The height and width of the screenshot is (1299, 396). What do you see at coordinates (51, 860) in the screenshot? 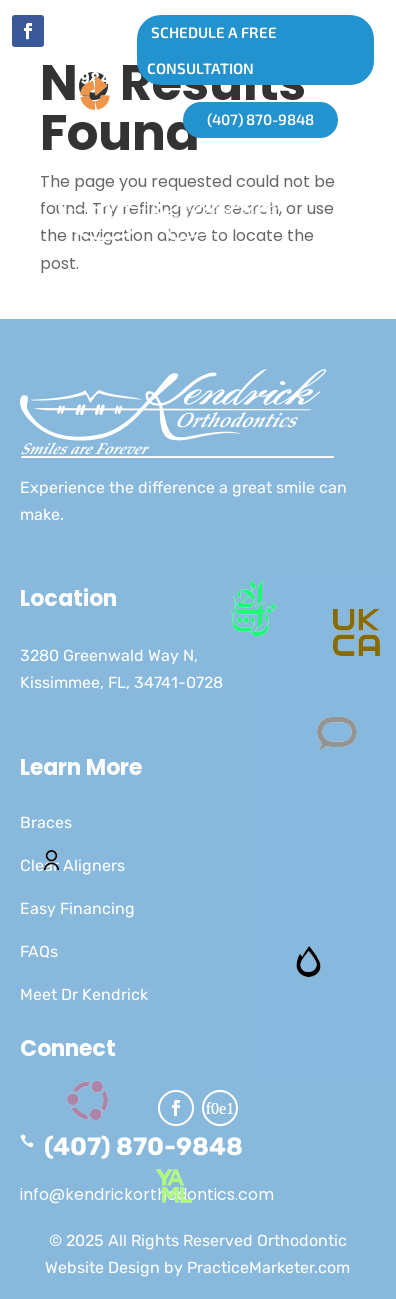
I see `view your profile` at bounding box center [51, 860].